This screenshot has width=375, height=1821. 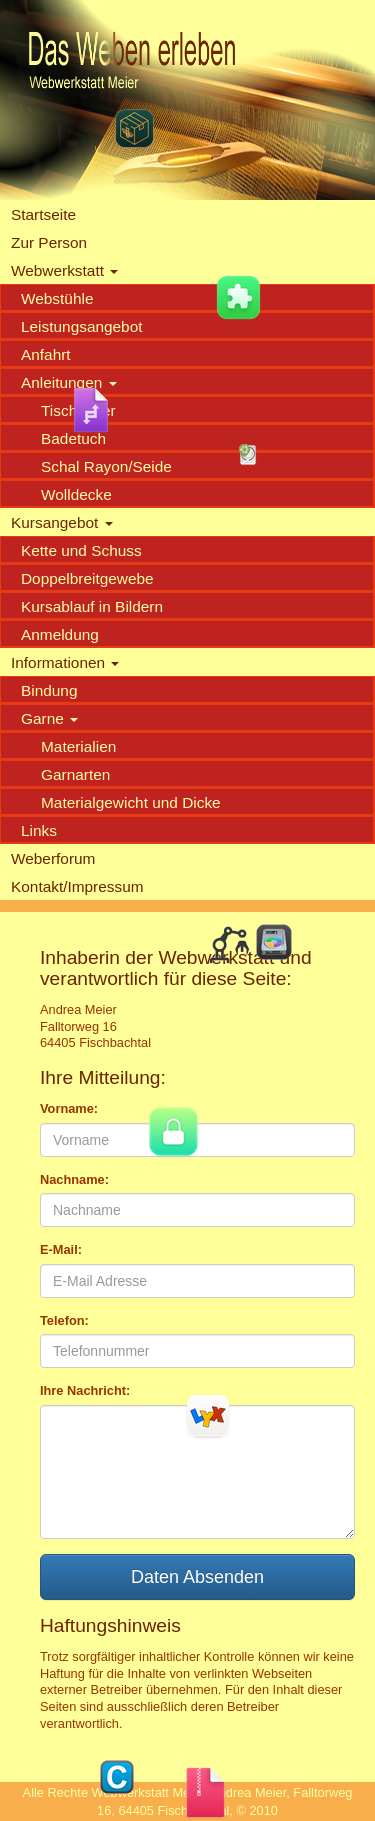 What do you see at coordinates (238, 297) in the screenshot?
I see `open browser extensions manager` at bounding box center [238, 297].